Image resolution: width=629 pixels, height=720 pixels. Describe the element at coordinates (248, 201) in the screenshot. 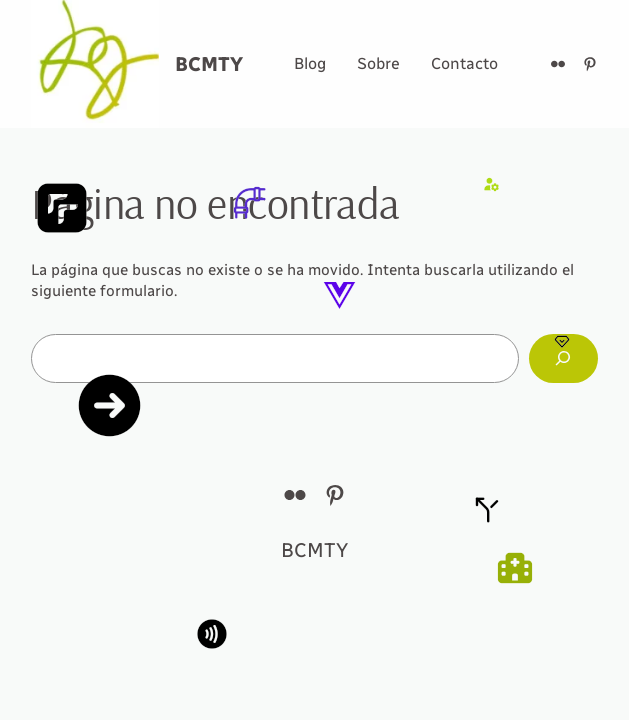

I see `plumbing or pipe system settings` at that location.